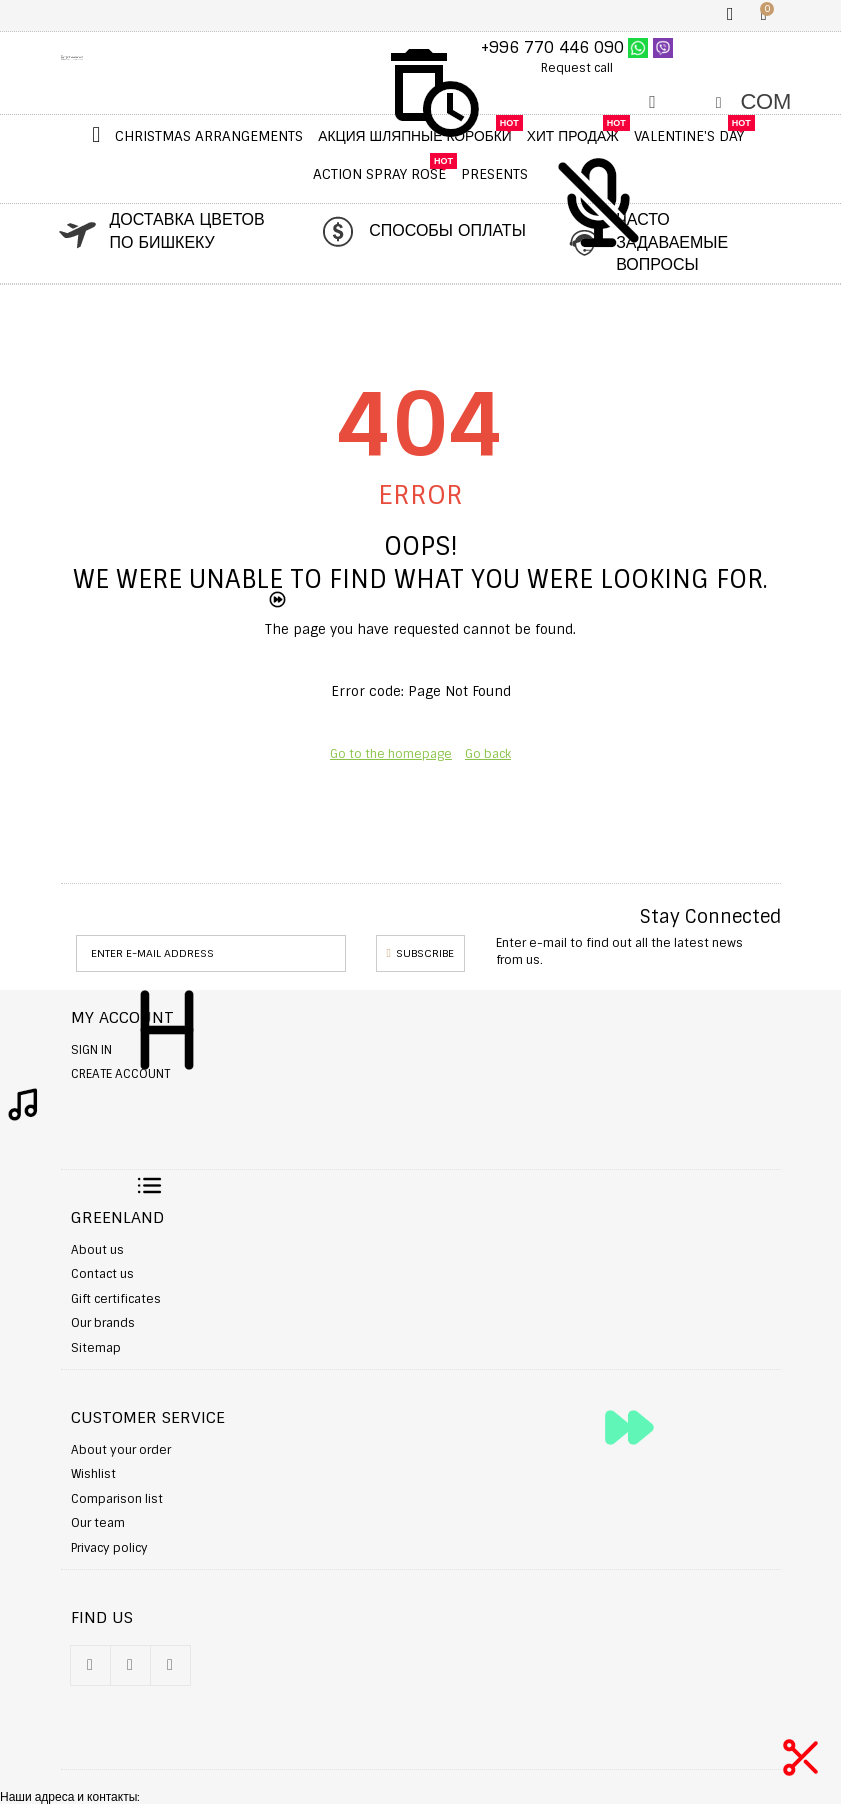 Image resolution: width=841 pixels, height=1804 pixels. I want to click on skip forward in media playback, so click(277, 599).